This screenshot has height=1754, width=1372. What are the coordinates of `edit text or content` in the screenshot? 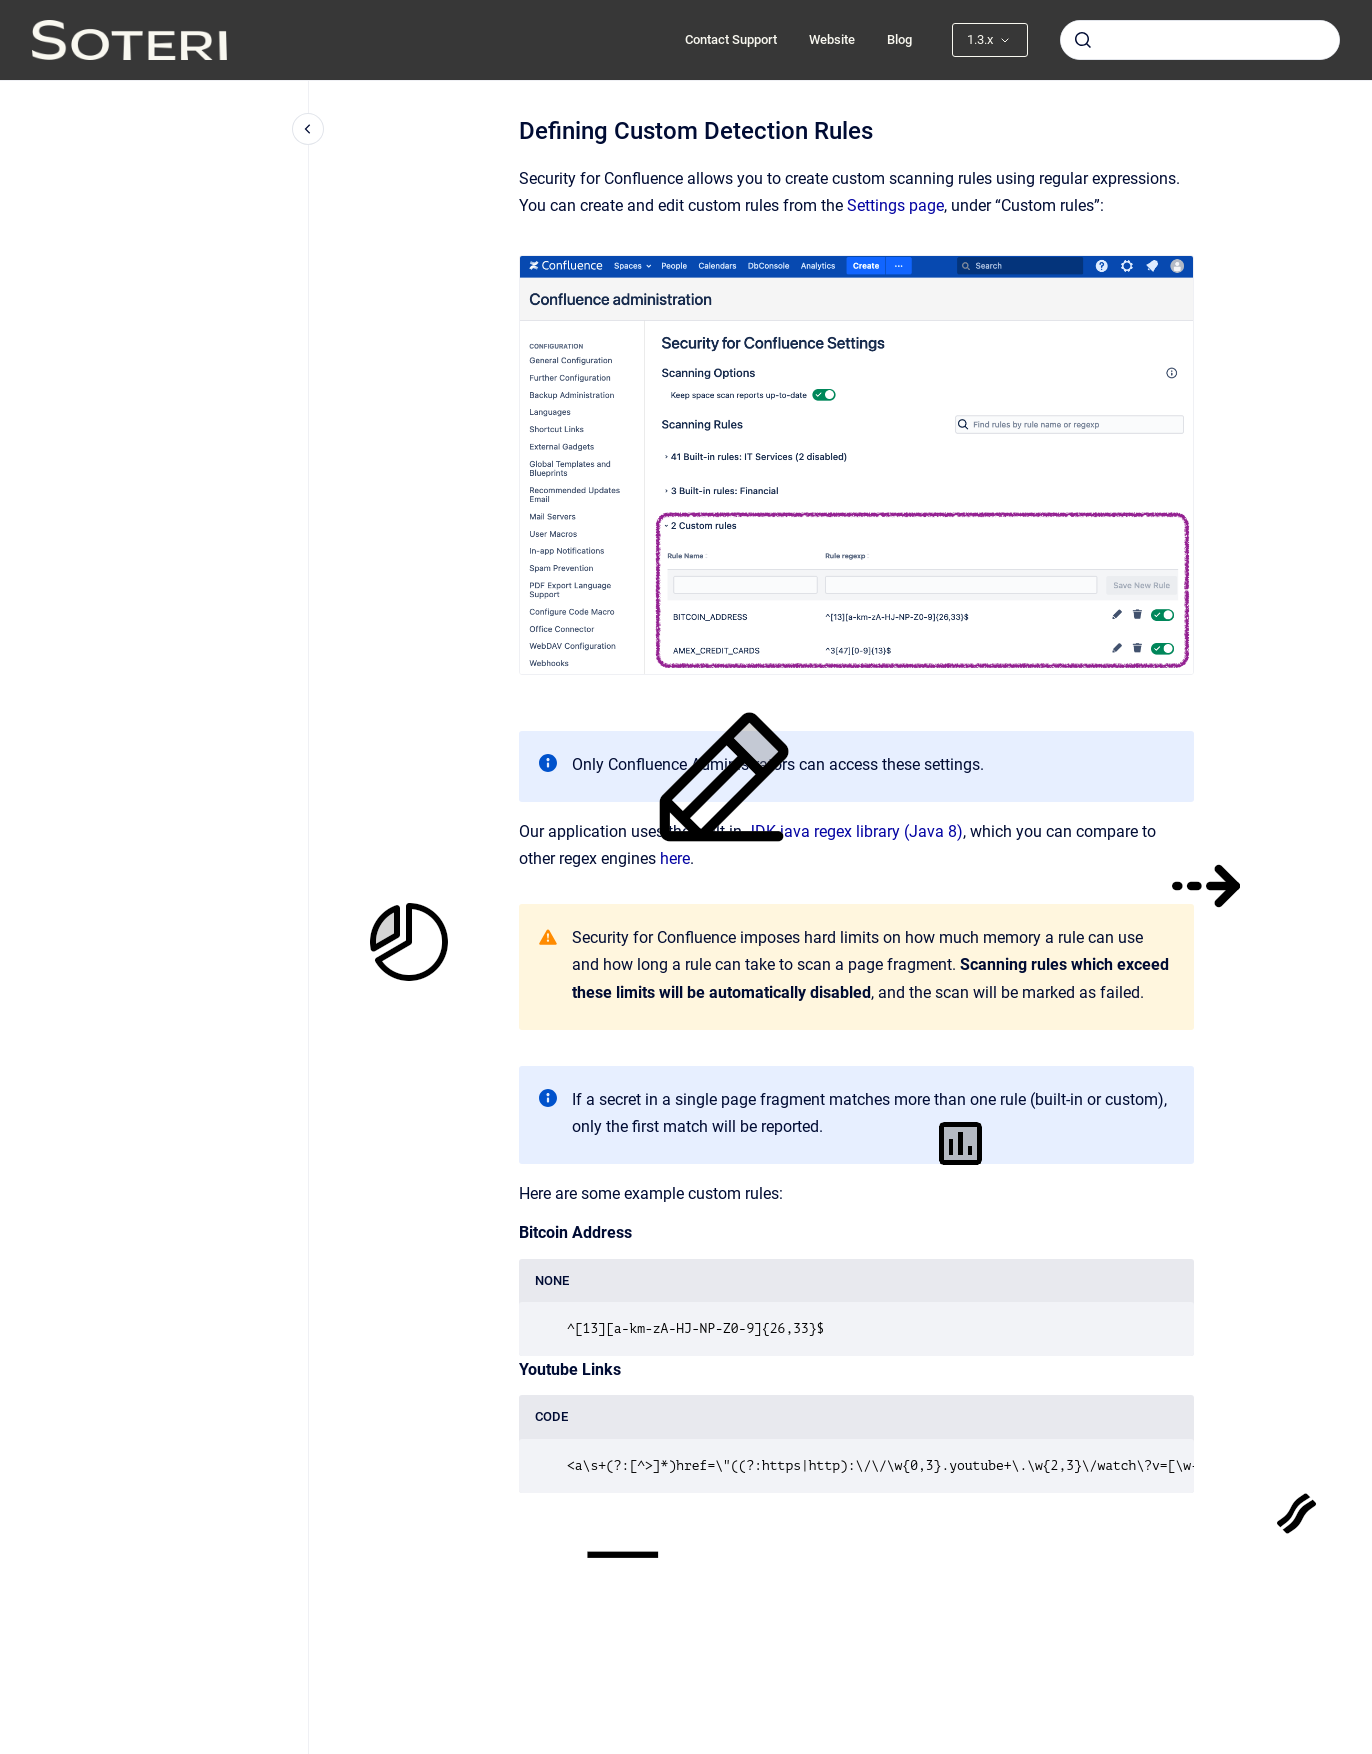 It's located at (721, 779).